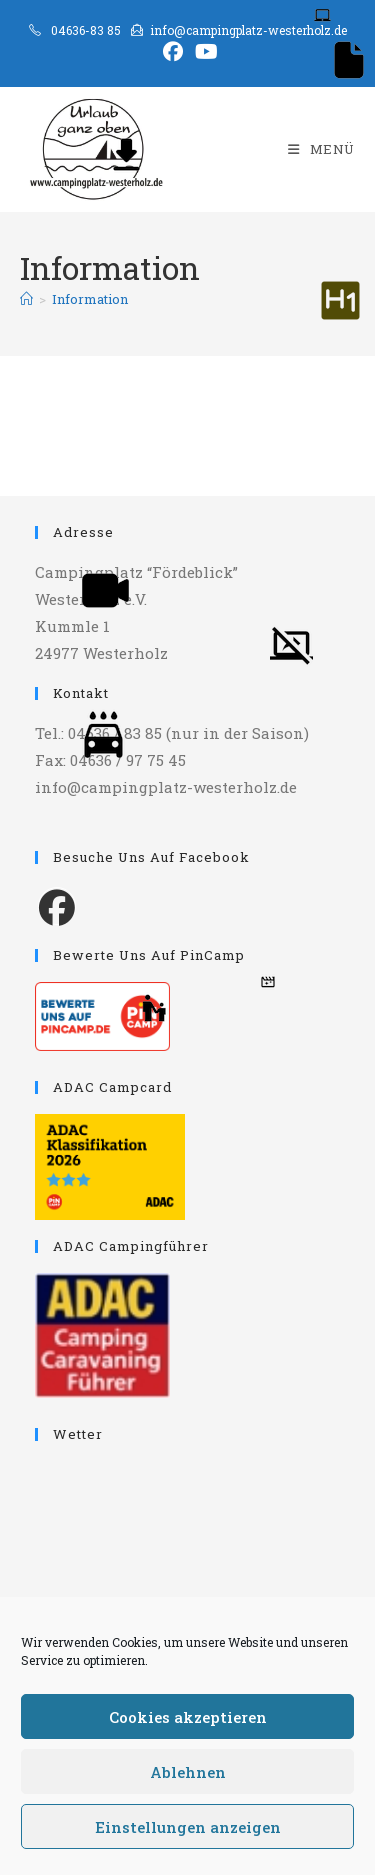 This screenshot has width=375, height=1875. I want to click on start a video call, so click(105, 590).